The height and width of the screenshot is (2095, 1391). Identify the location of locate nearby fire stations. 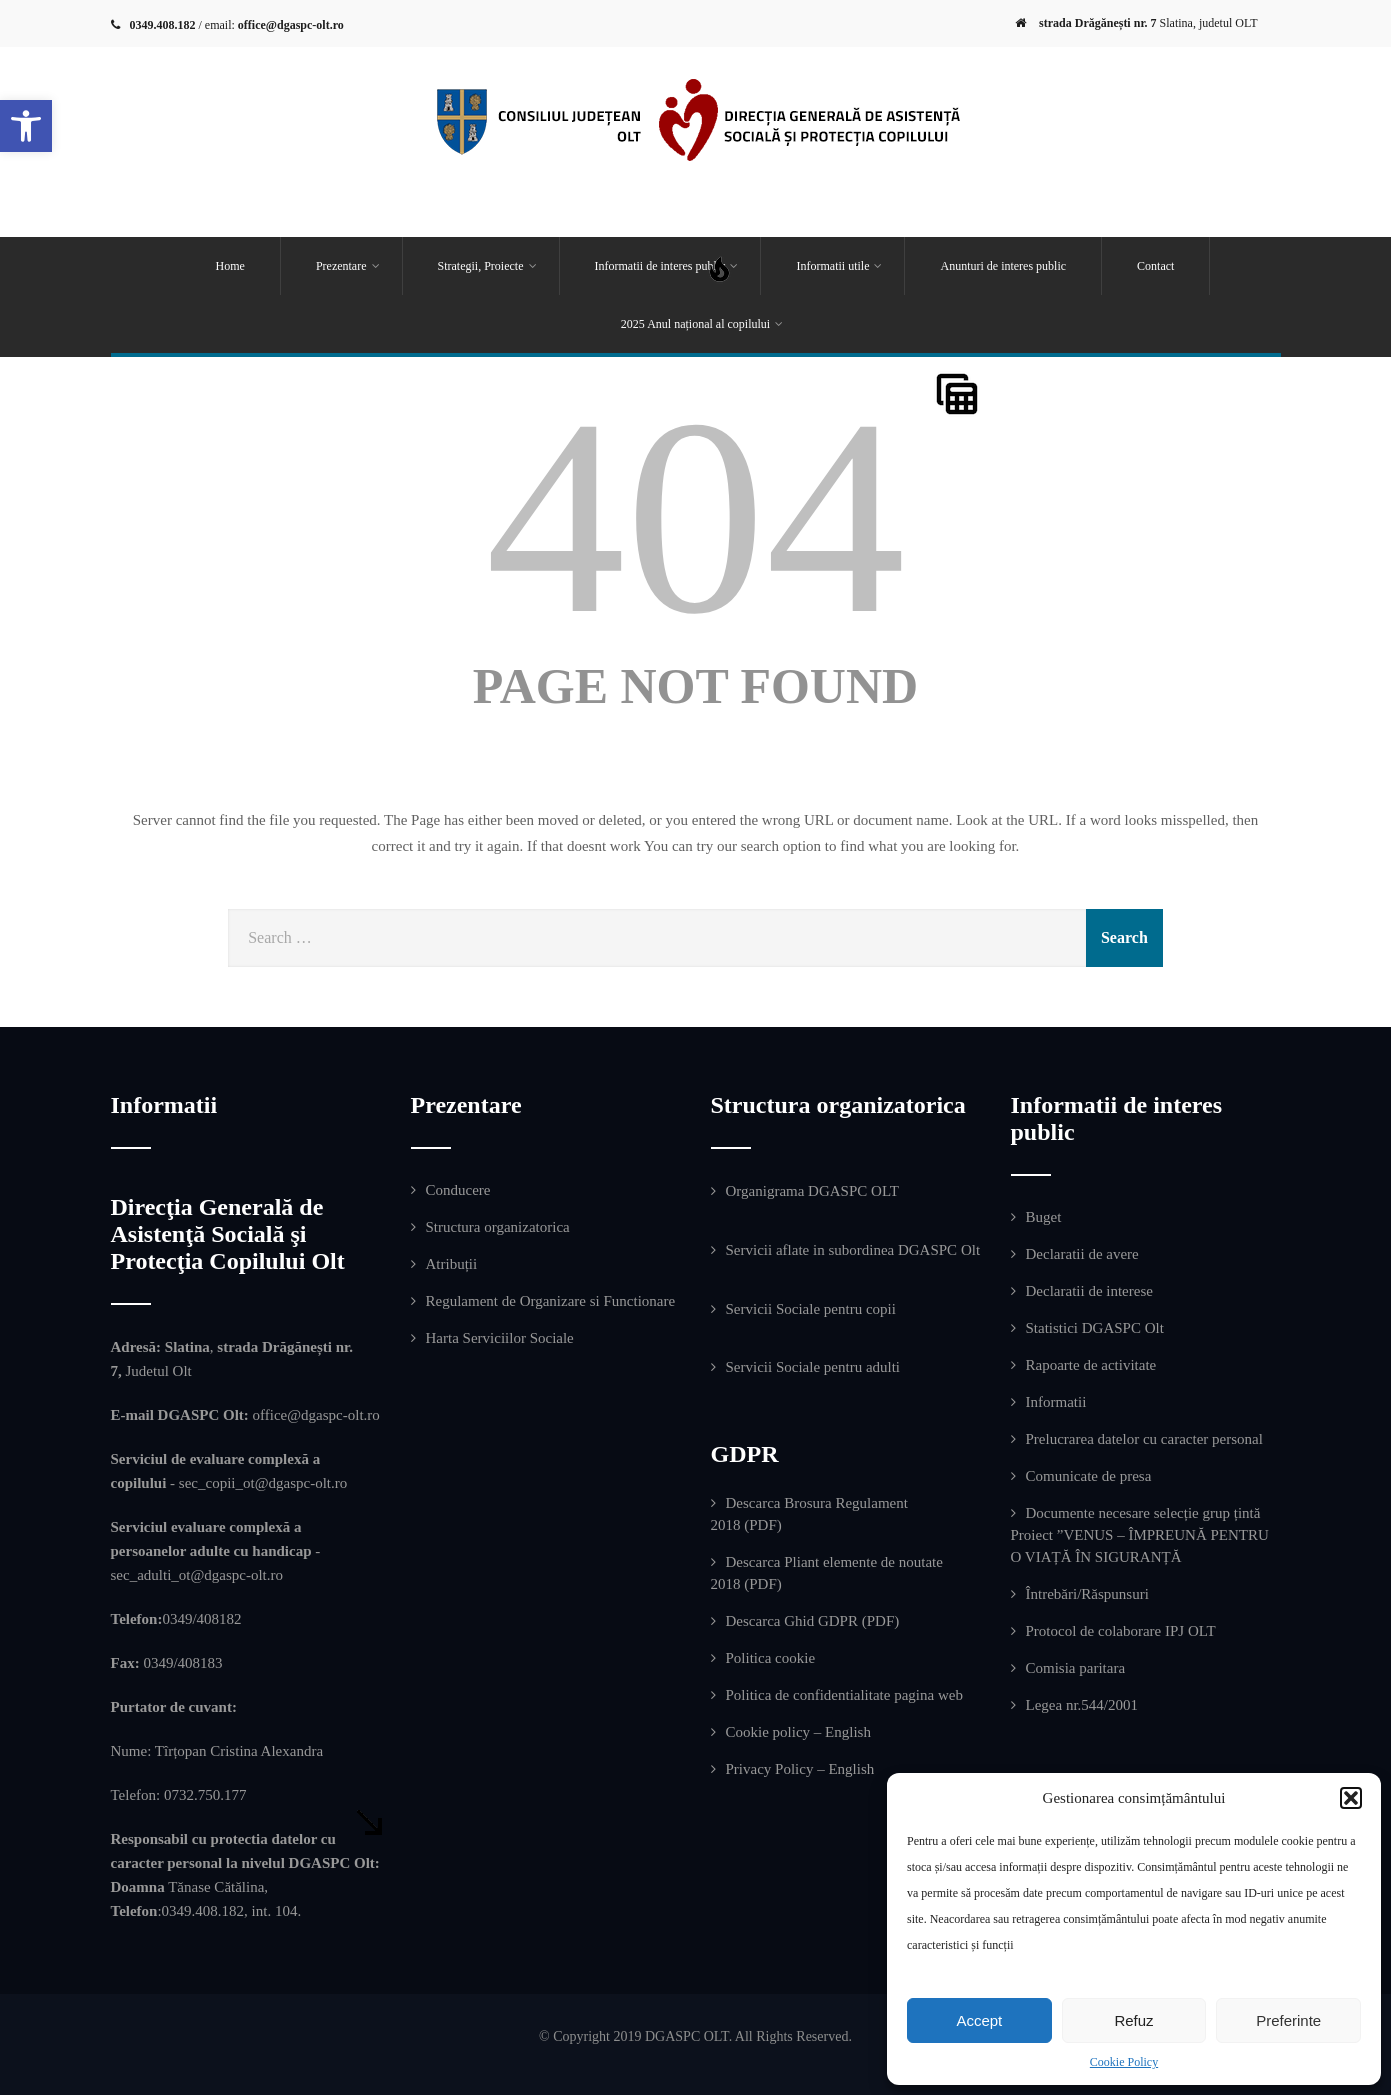
(719, 269).